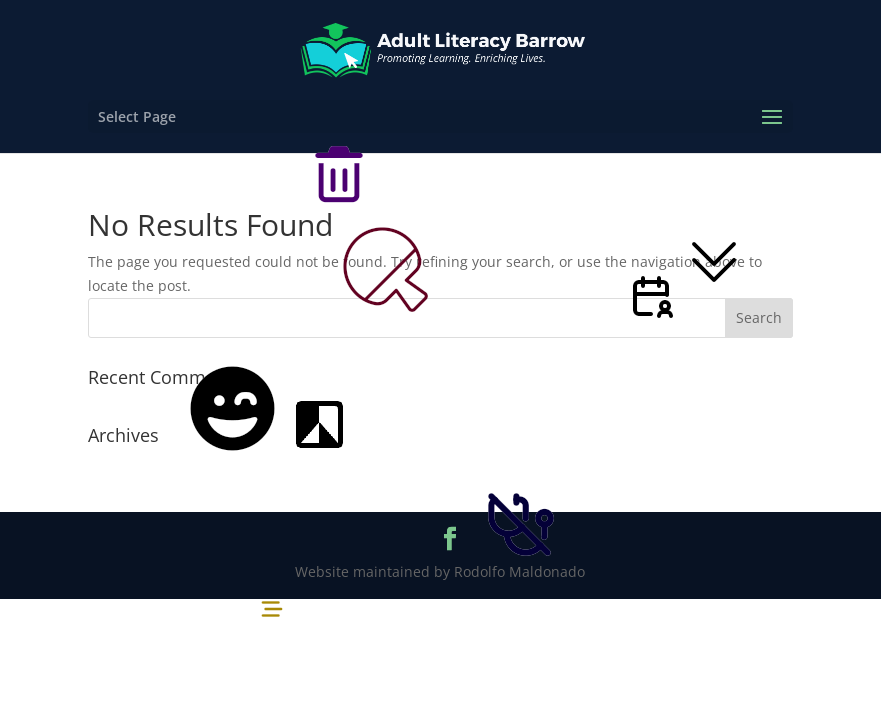 This screenshot has width=881, height=720. I want to click on medical services unavailable, so click(519, 524).